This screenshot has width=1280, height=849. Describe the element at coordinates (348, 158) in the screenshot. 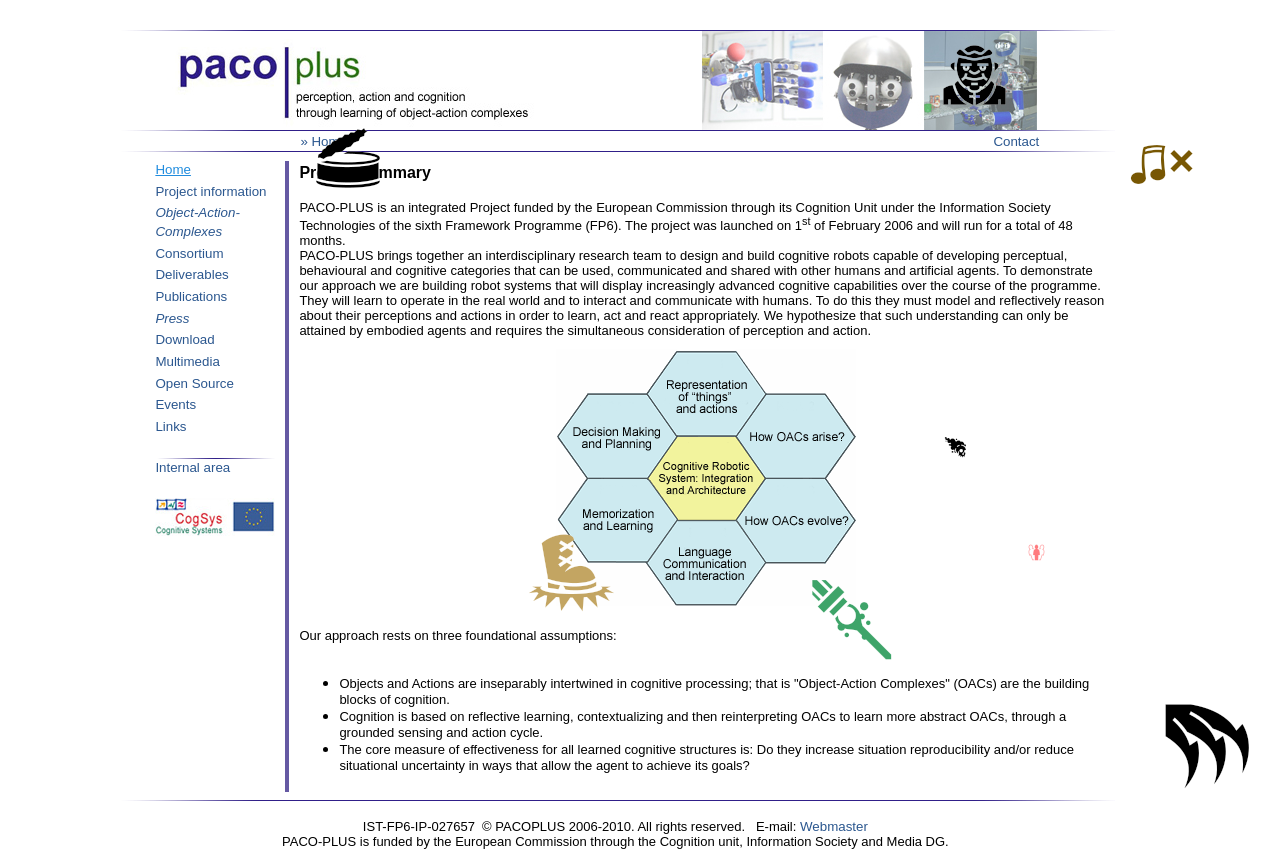

I see `opened canned food item` at that location.